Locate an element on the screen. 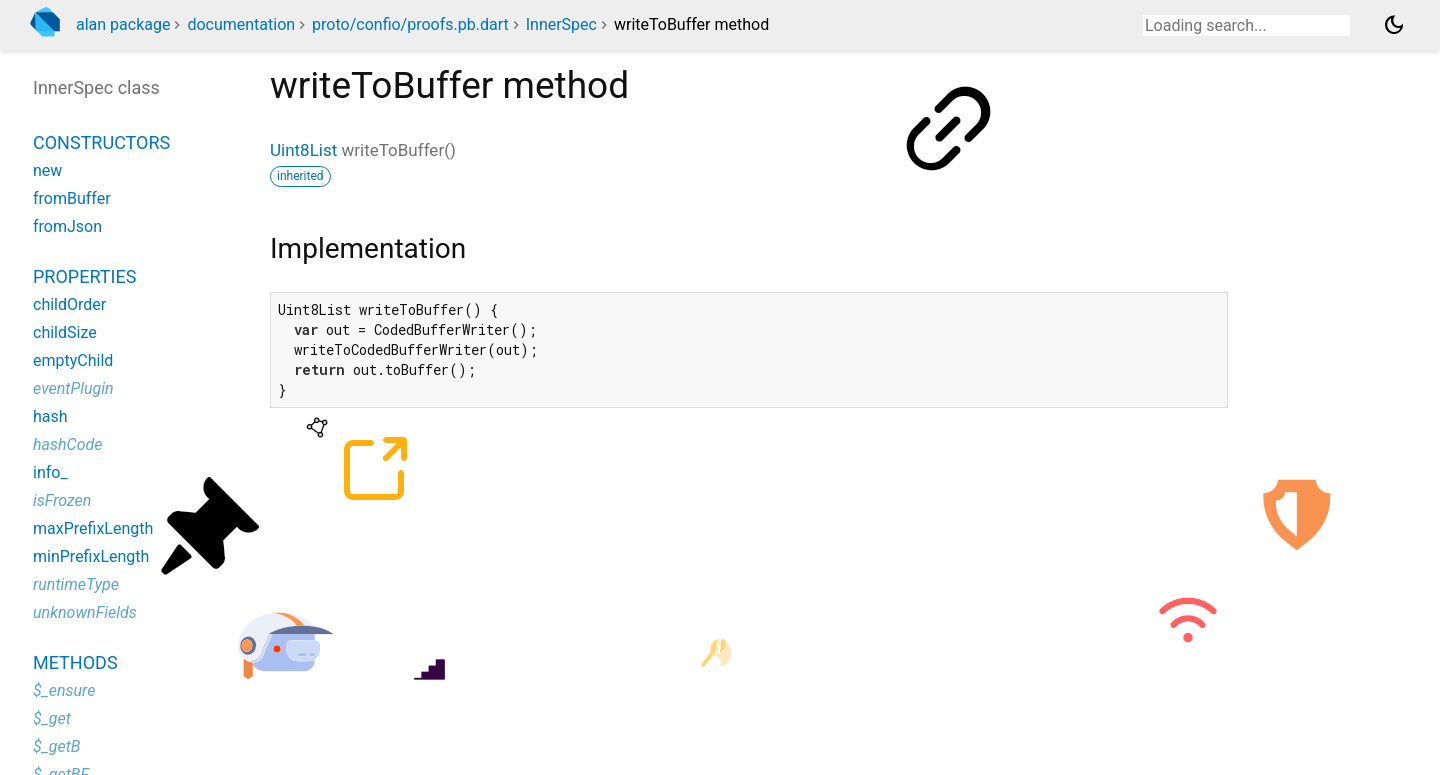 This screenshot has height=775, width=1440. copy or share a link is located at coordinates (947, 129).